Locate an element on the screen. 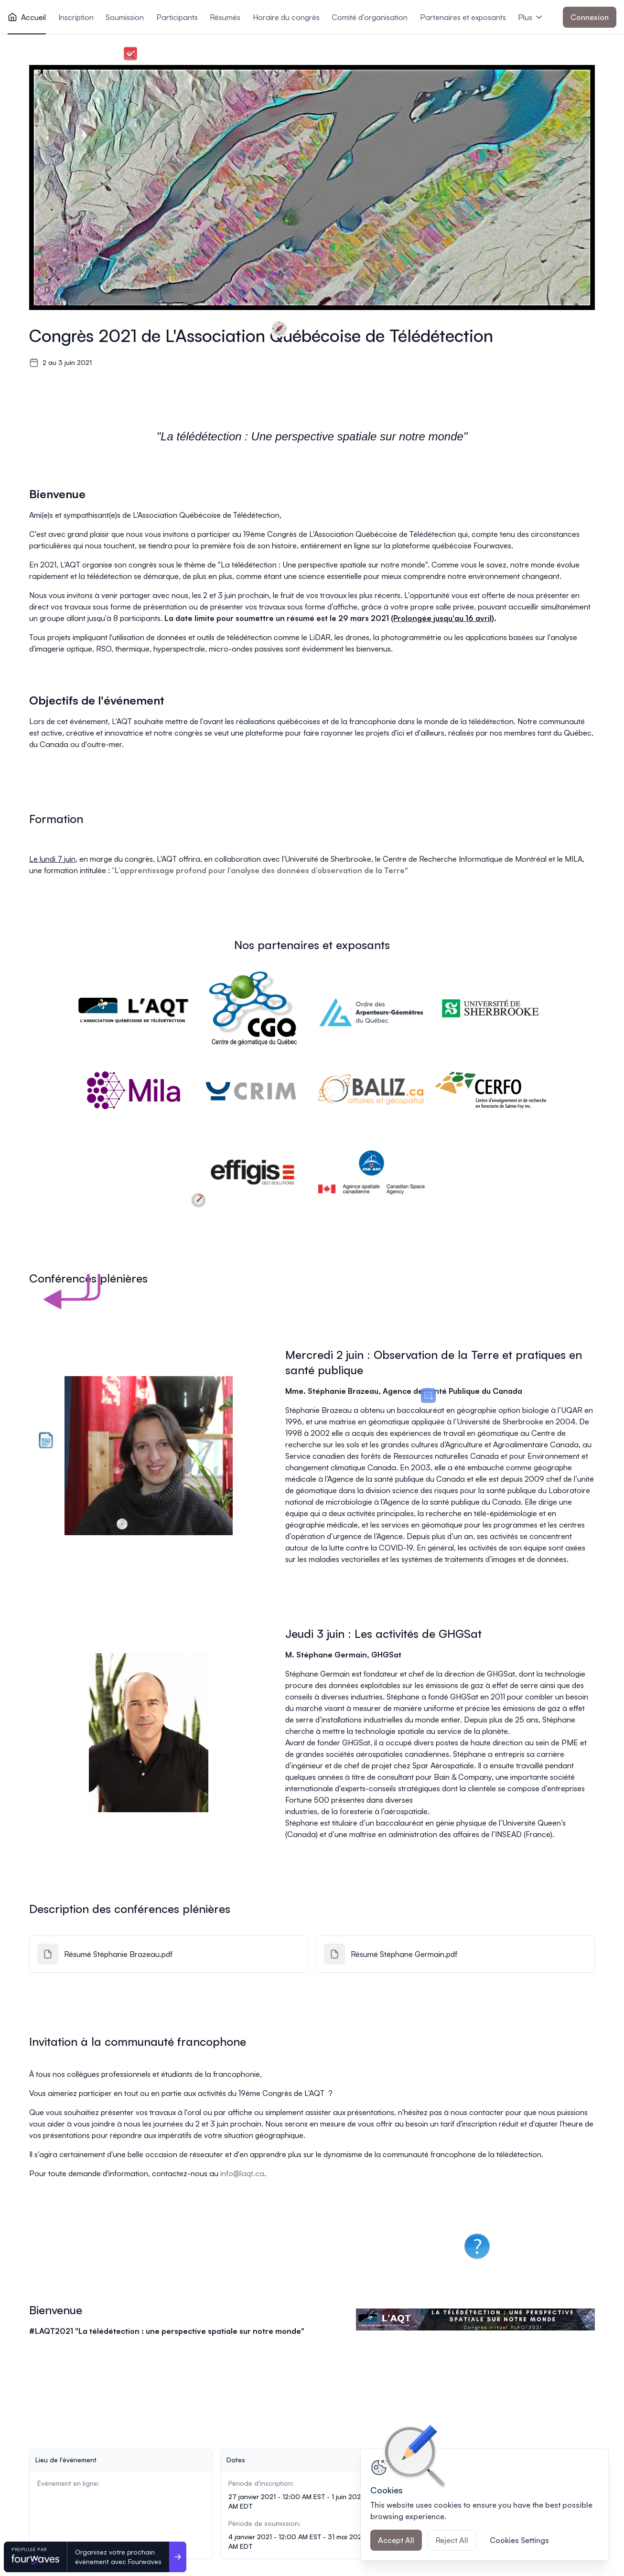 The image size is (624, 2576). launch sysprof system profiler is located at coordinates (198, 1200).